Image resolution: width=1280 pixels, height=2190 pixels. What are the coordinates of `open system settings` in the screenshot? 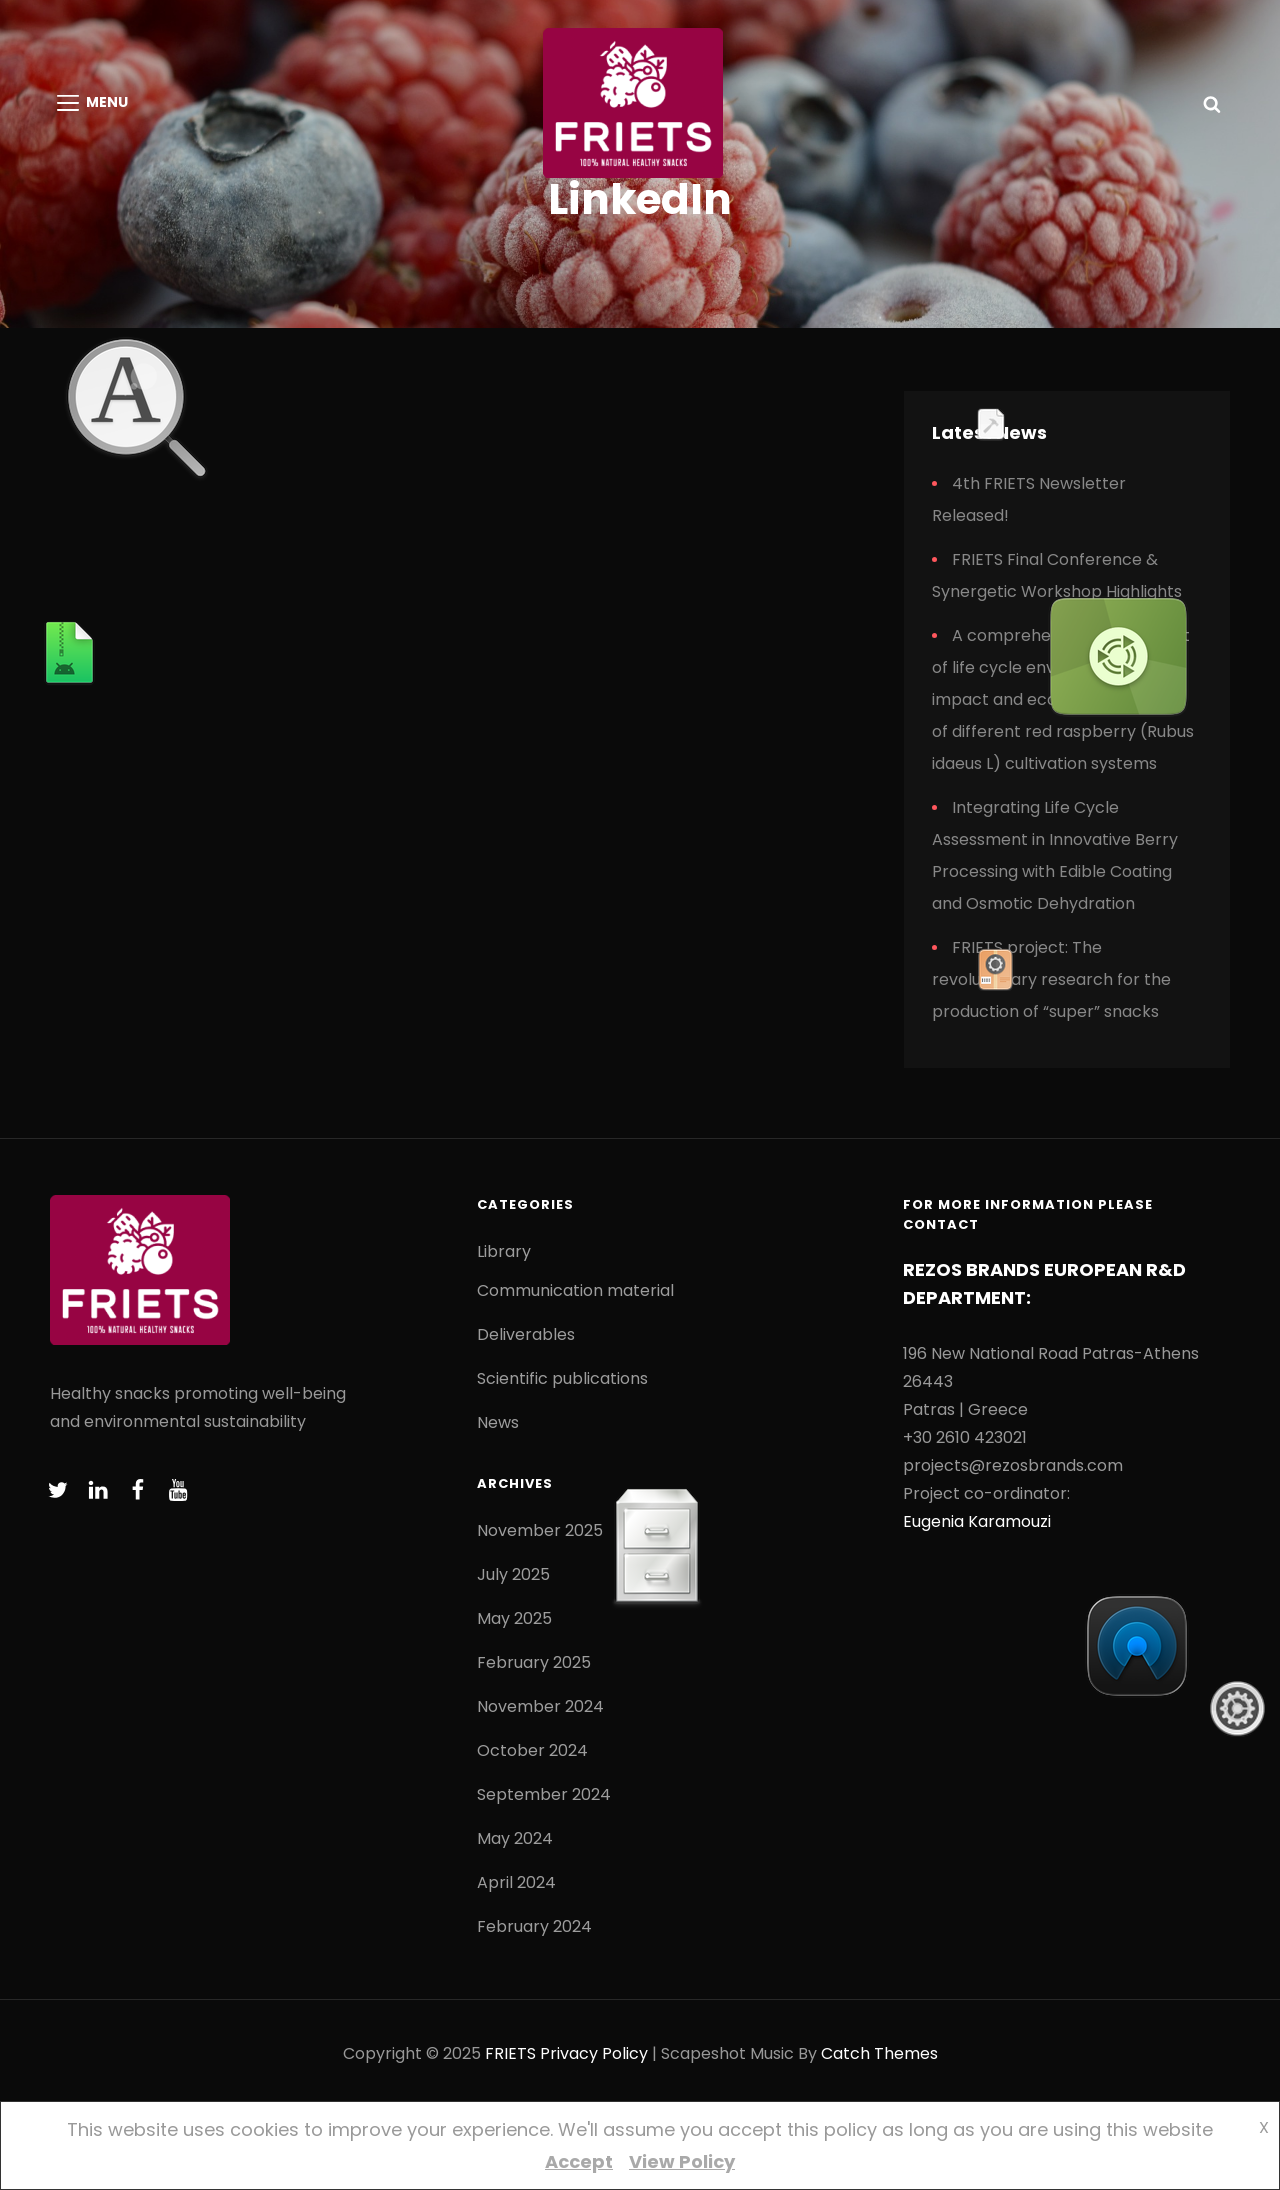 It's located at (1237, 1708).